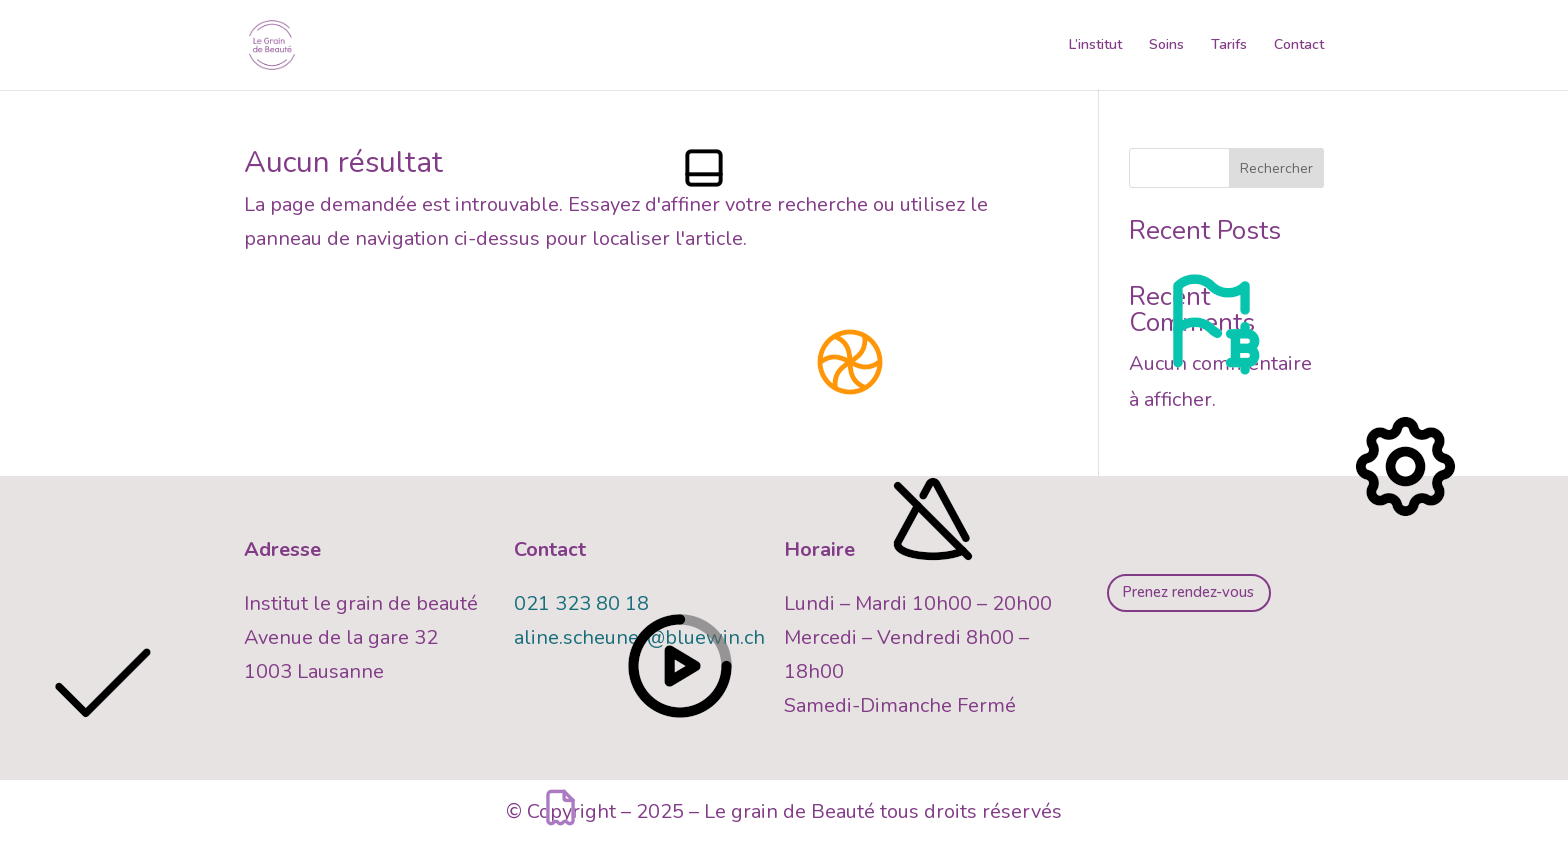  Describe the element at coordinates (680, 666) in the screenshot. I see `open Parsinta video learning platform` at that location.